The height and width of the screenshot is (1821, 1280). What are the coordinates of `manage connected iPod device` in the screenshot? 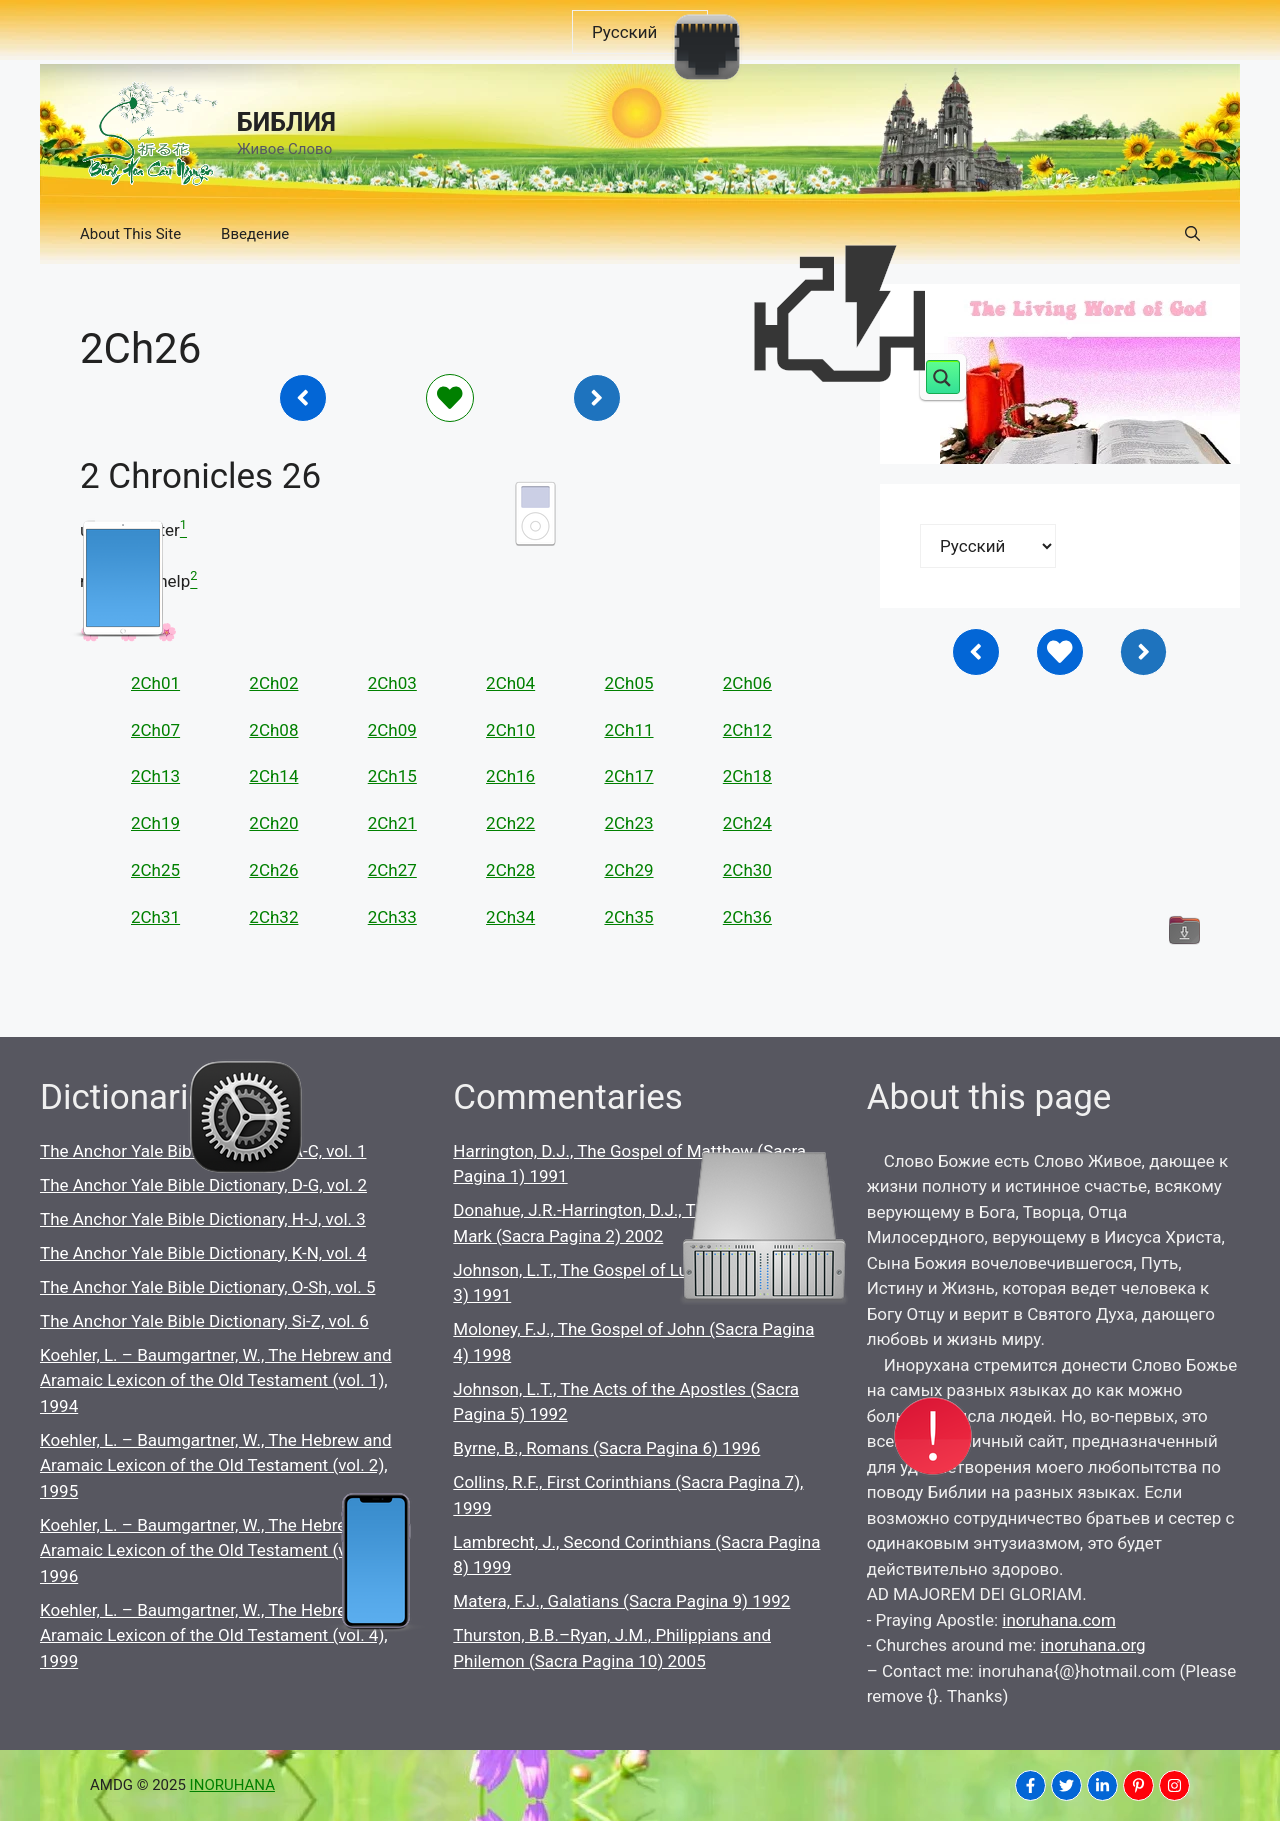 It's located at (535, 513).